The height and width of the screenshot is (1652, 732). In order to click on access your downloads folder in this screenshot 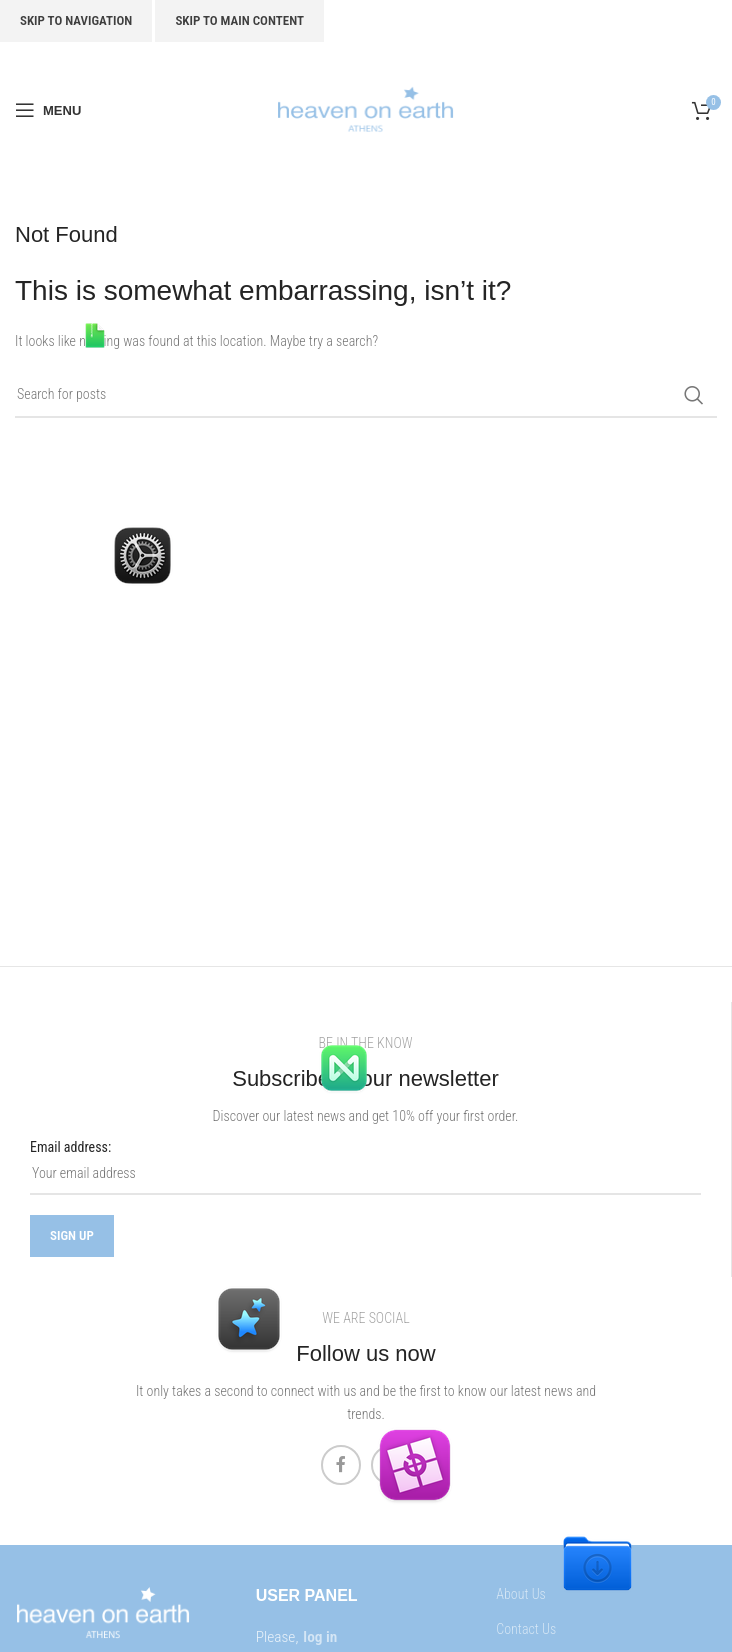, I will do `click(597, 1563)`.